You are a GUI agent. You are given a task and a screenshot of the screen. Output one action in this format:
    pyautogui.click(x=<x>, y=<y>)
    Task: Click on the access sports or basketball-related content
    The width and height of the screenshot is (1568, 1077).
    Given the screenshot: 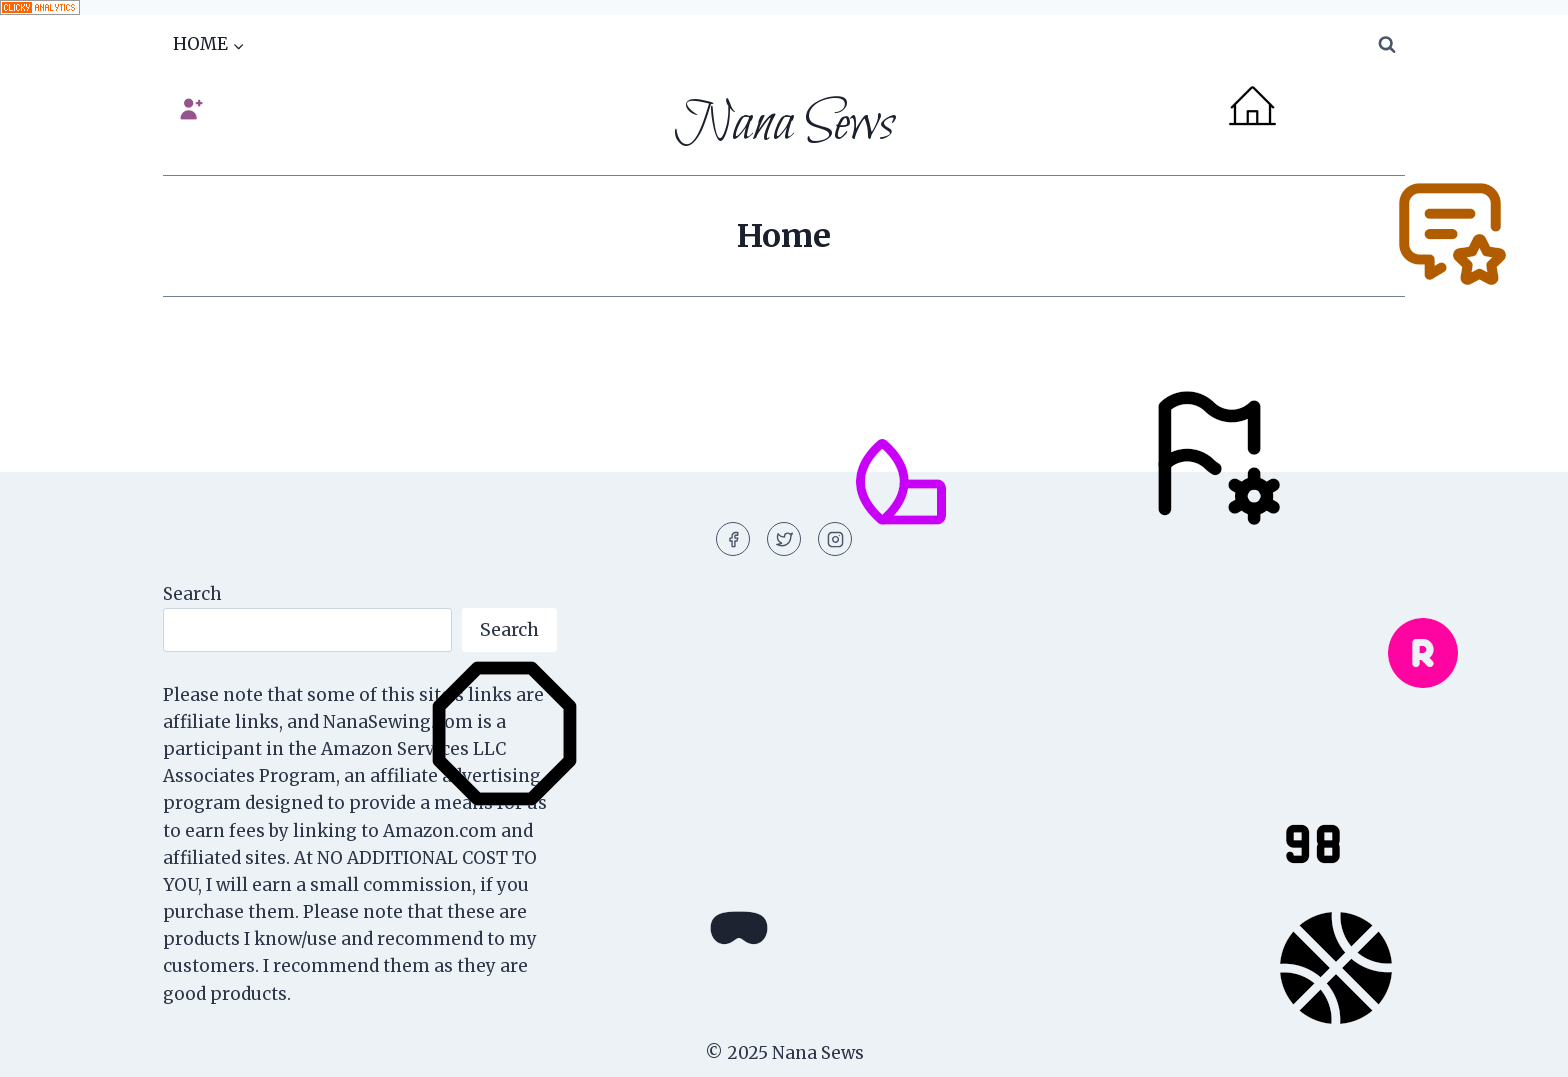 What is the action you would take?
    pyautogui.click(x=1336, y=968)
    